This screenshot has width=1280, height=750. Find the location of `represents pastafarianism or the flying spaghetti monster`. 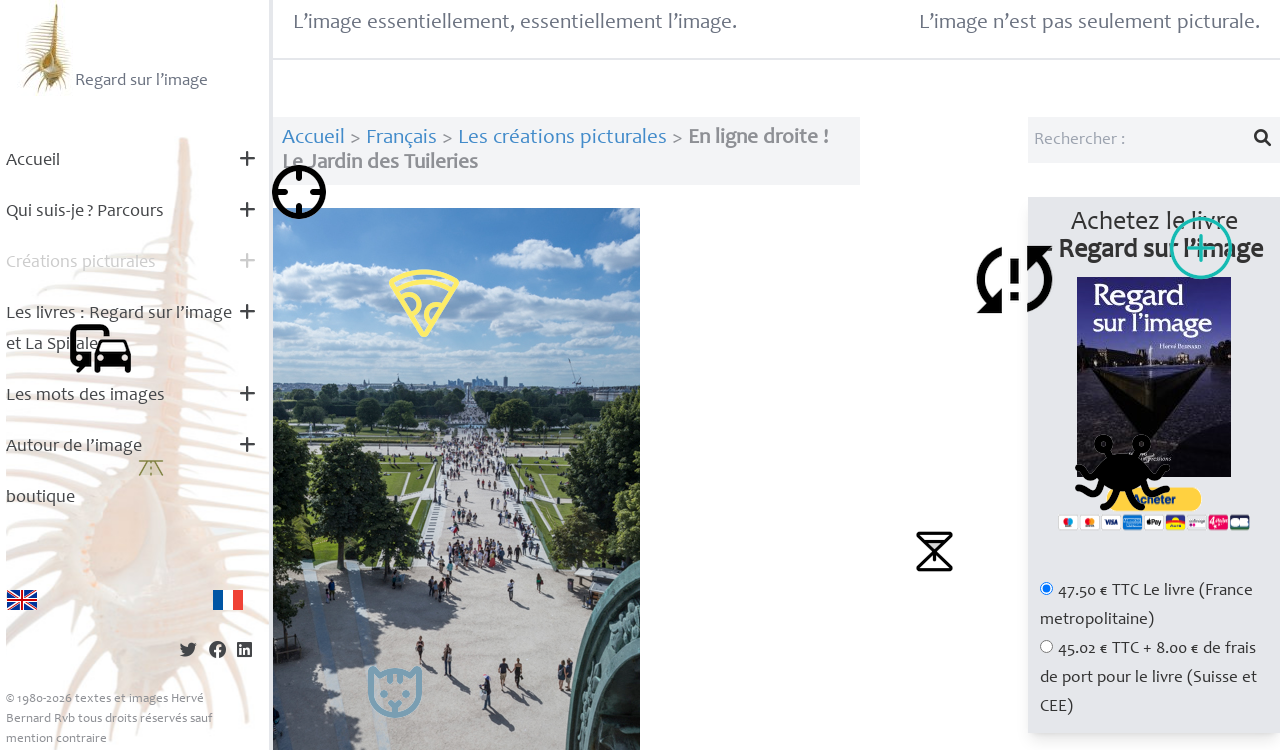

represents pastafarianism or the flying spaghetti monster is located at coordinates (1122, 472).